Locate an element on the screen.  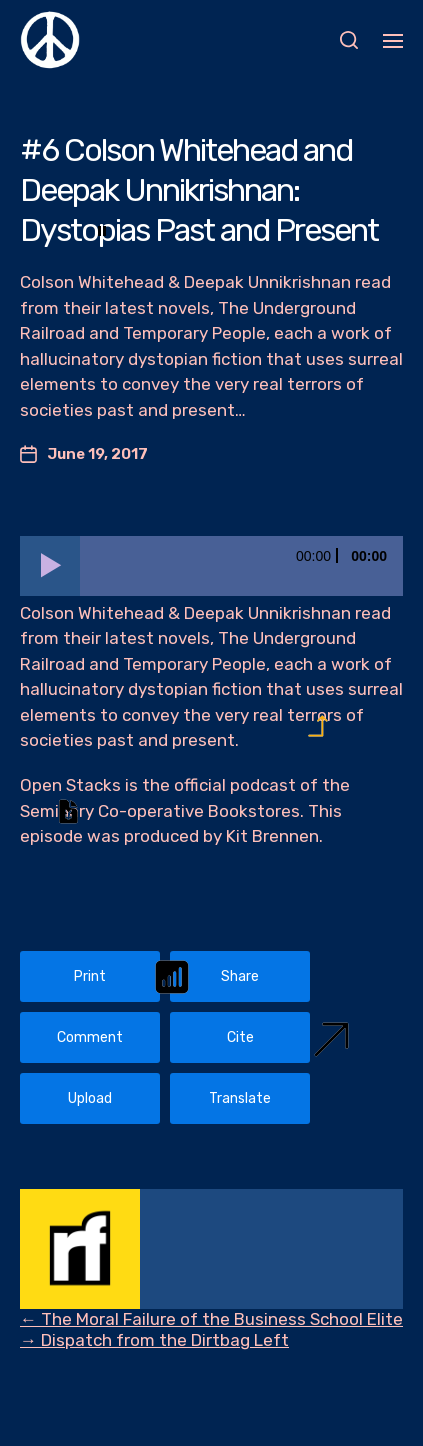
view analytics dashboard is located at coordinates (172, 977).